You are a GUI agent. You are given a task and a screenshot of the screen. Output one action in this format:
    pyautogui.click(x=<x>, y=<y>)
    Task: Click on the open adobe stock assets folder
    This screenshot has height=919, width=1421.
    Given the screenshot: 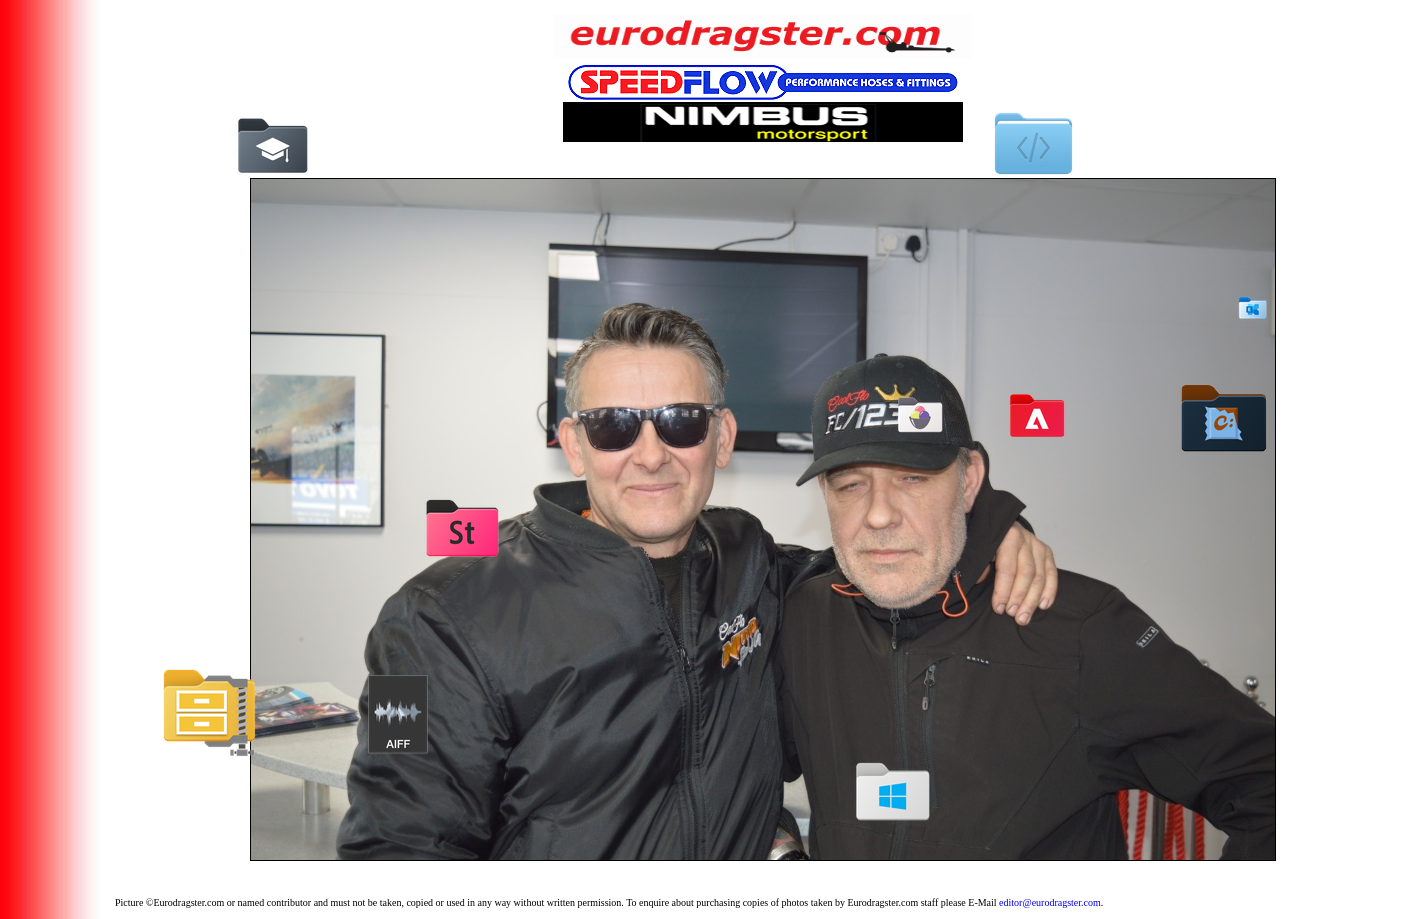 What is the action you would take?
    pyautogui.click(x=462, y=530)
    